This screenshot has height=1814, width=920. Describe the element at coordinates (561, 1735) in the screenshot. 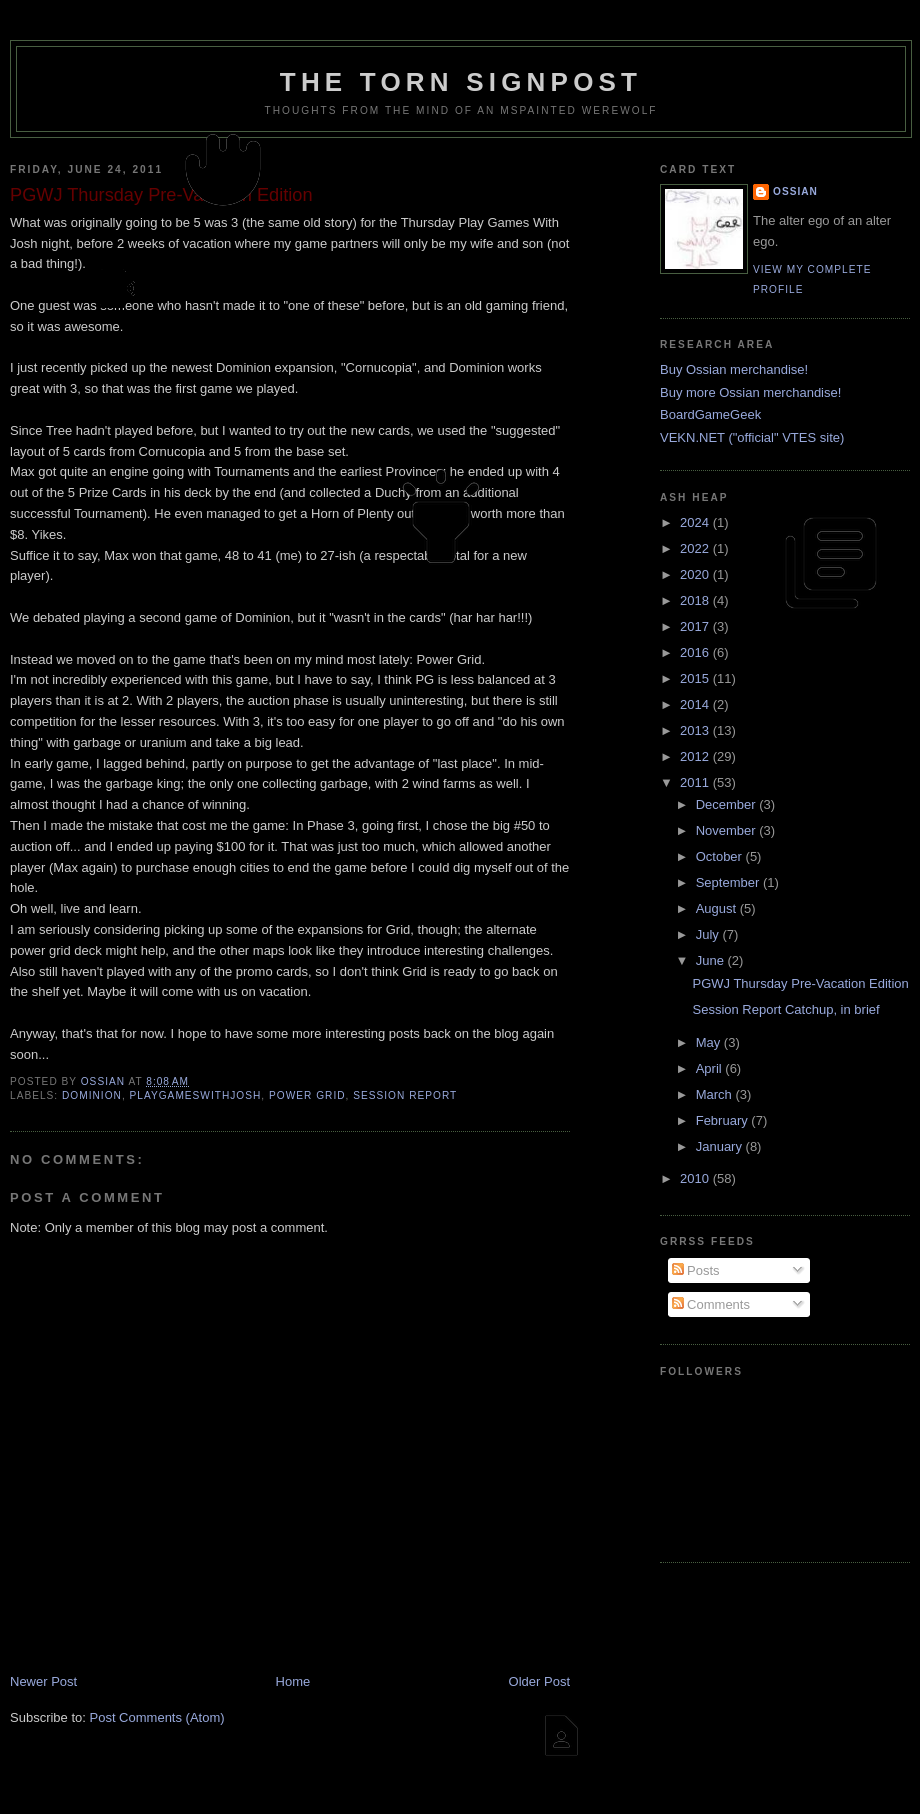

I see `view contact details` at that location.